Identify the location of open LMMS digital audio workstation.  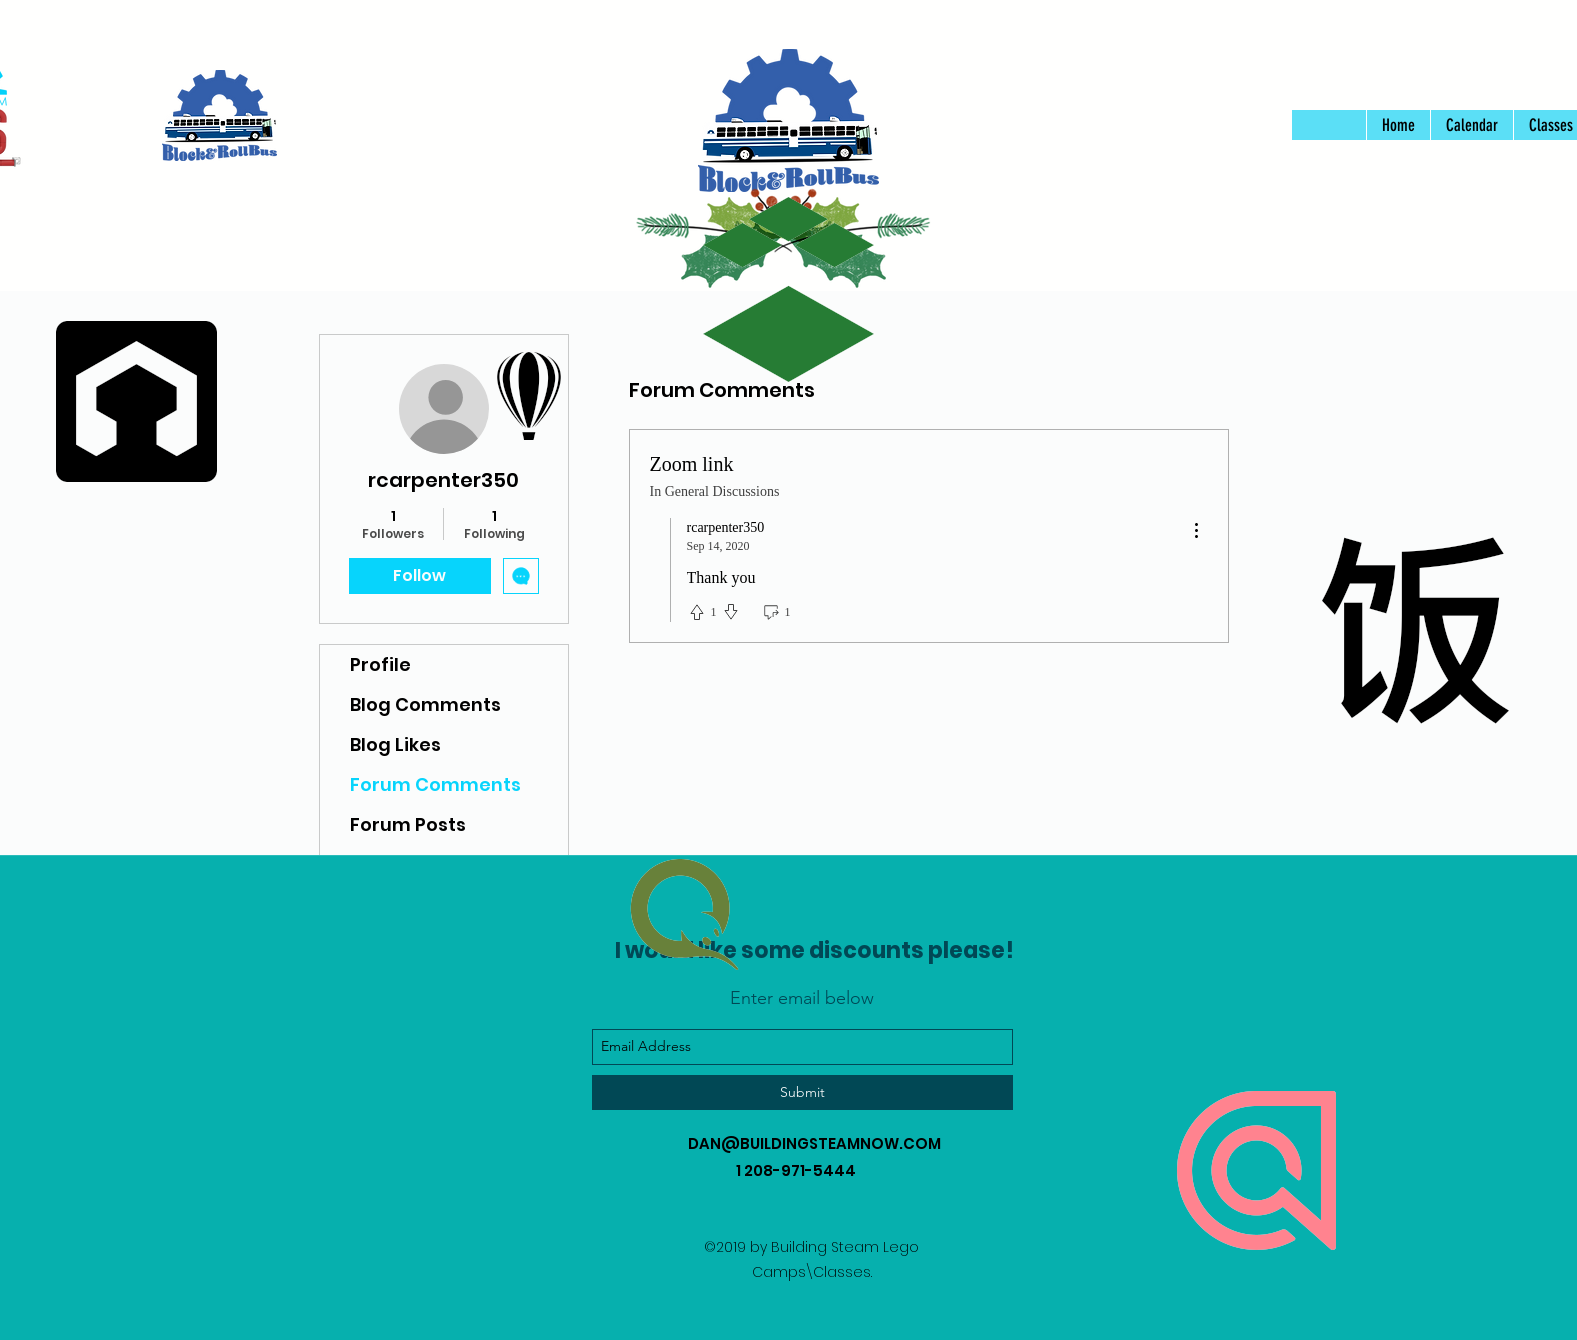
(136, 401).